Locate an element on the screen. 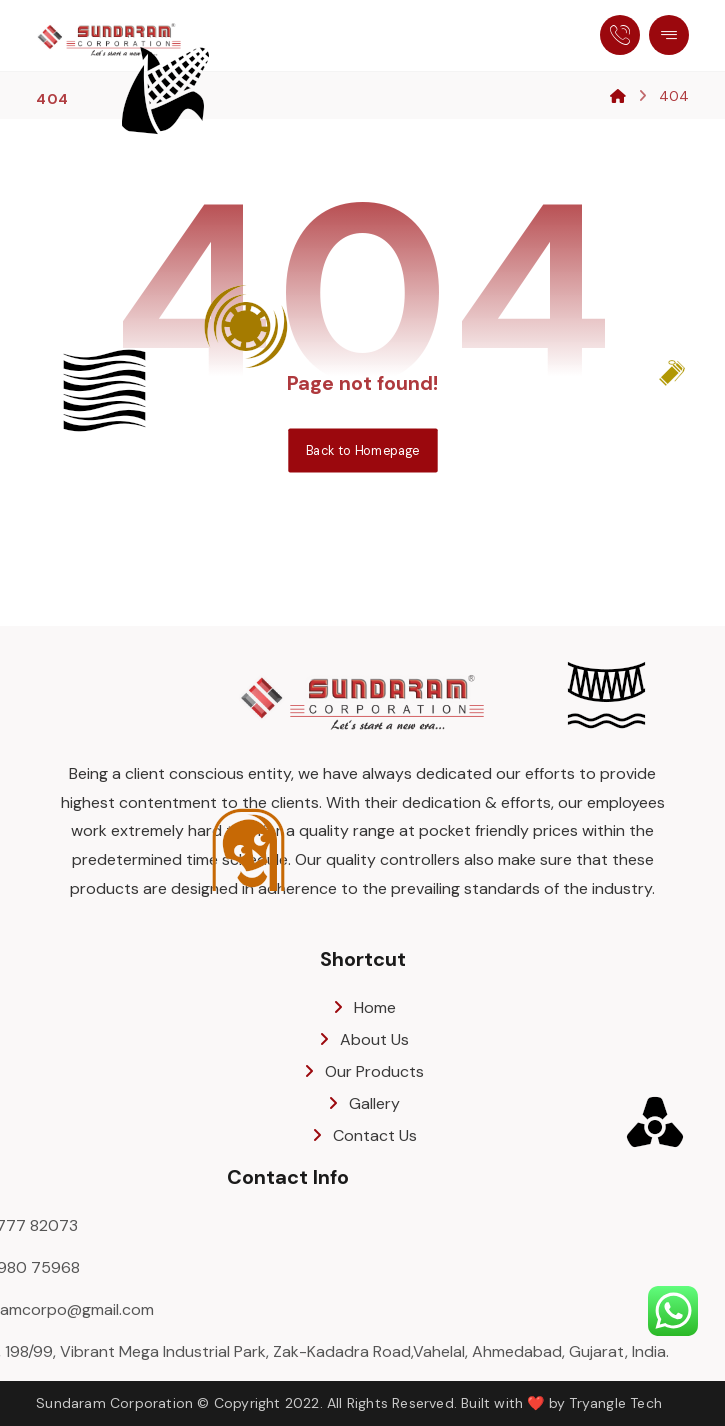 This screenshot has height=1426, width=725. represents a farming or agriculture category is located at coordinates (165, 90).